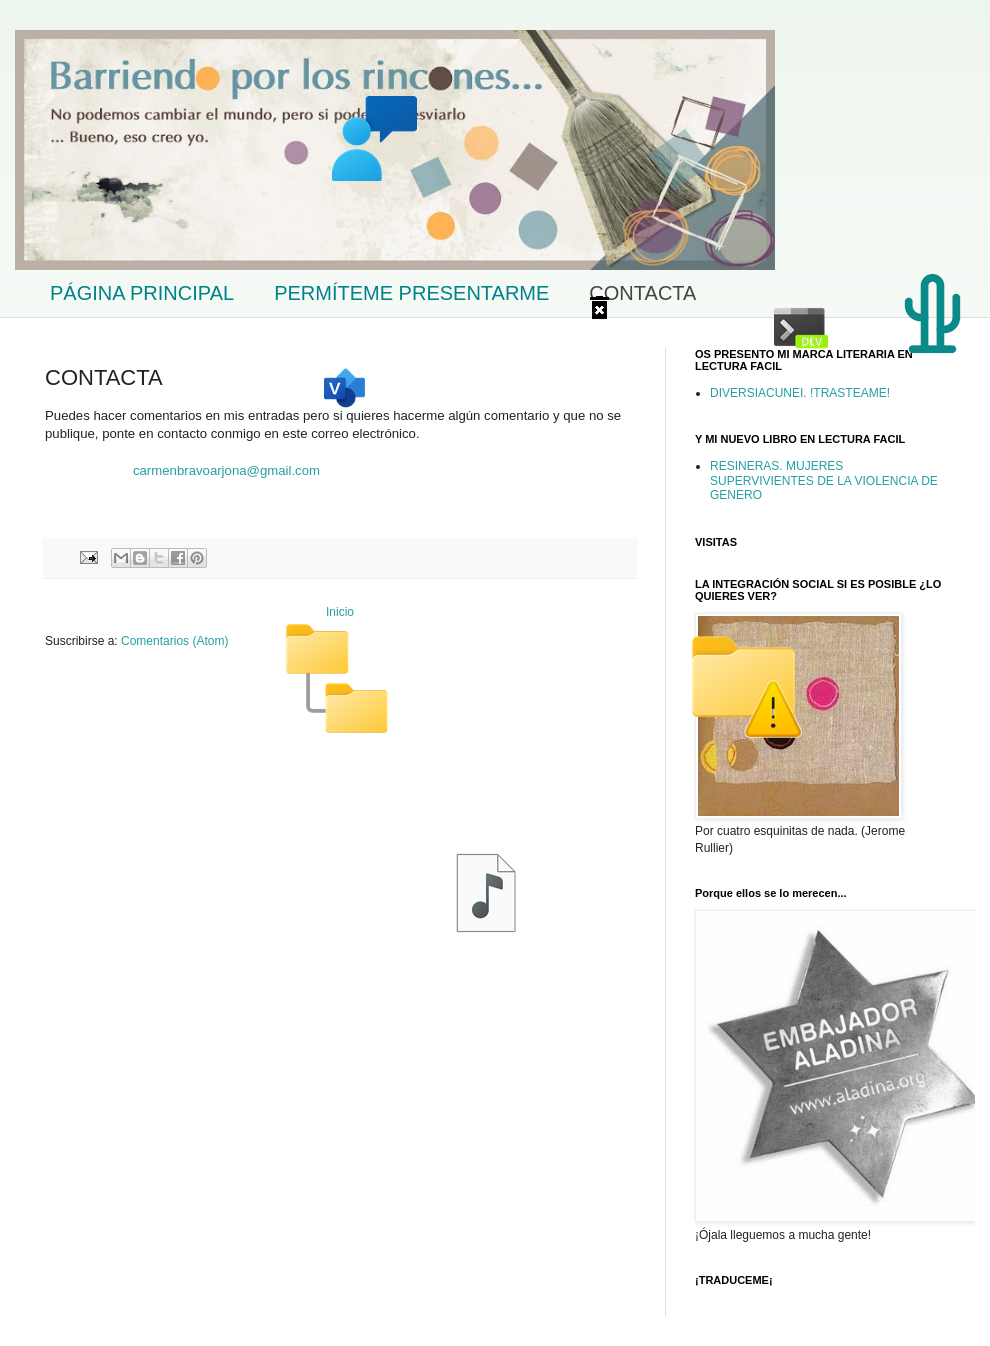 The width and height of the screenshot is (990, 1346). What do you see at coordinates (374, 138) in the screenshot?
I see `open the feedback hub app` at bounding box center [374, 138].